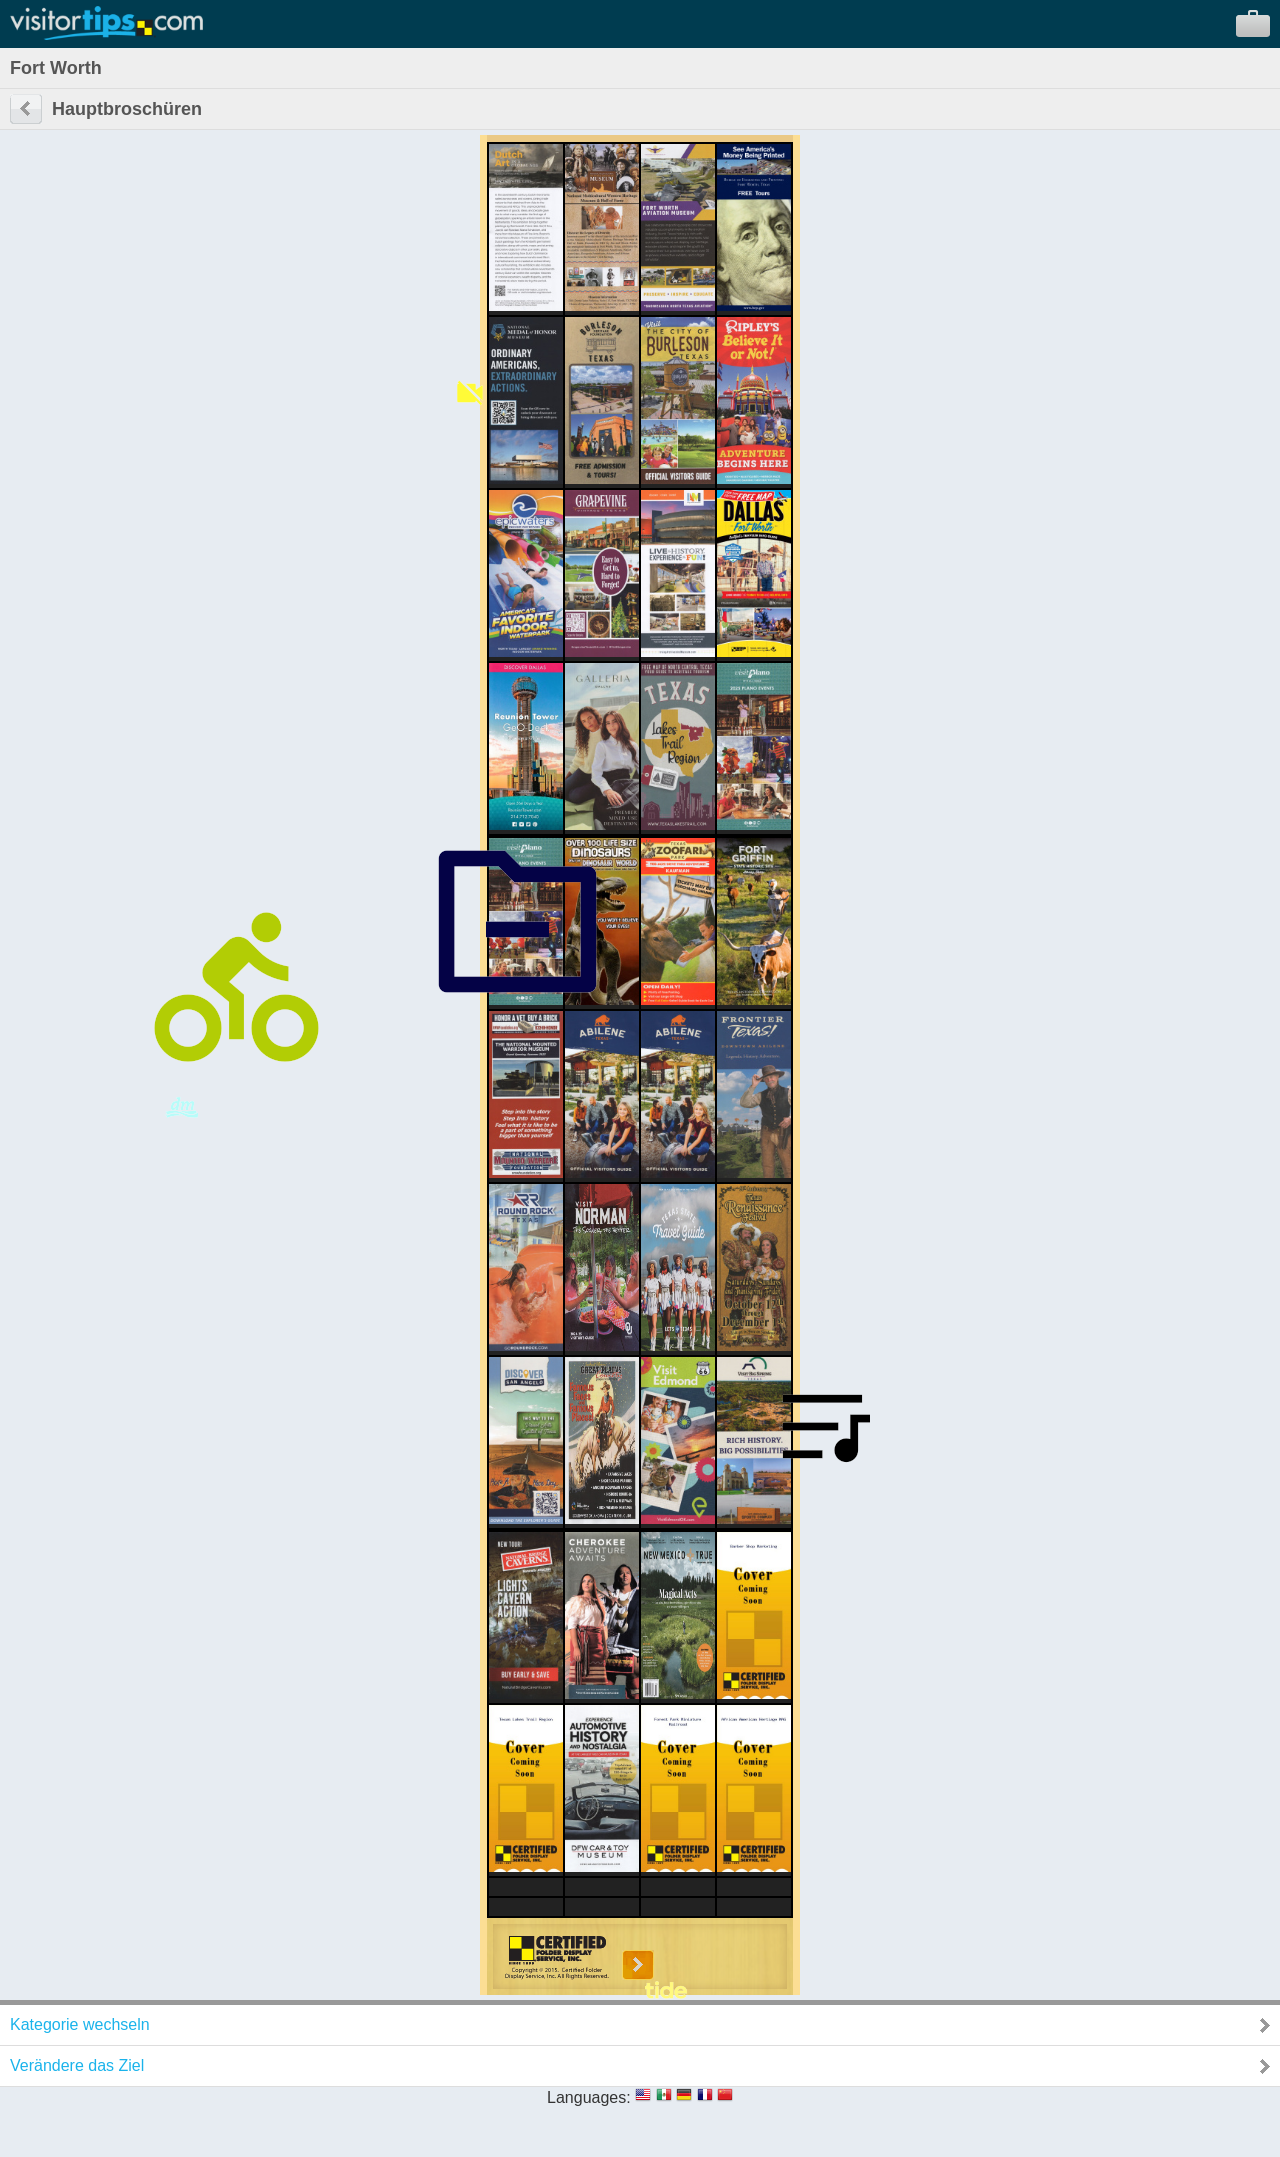  Describe the element at coordinates (236, 994) in the screenshot. I see `access cycling or bike route directions` at that location.